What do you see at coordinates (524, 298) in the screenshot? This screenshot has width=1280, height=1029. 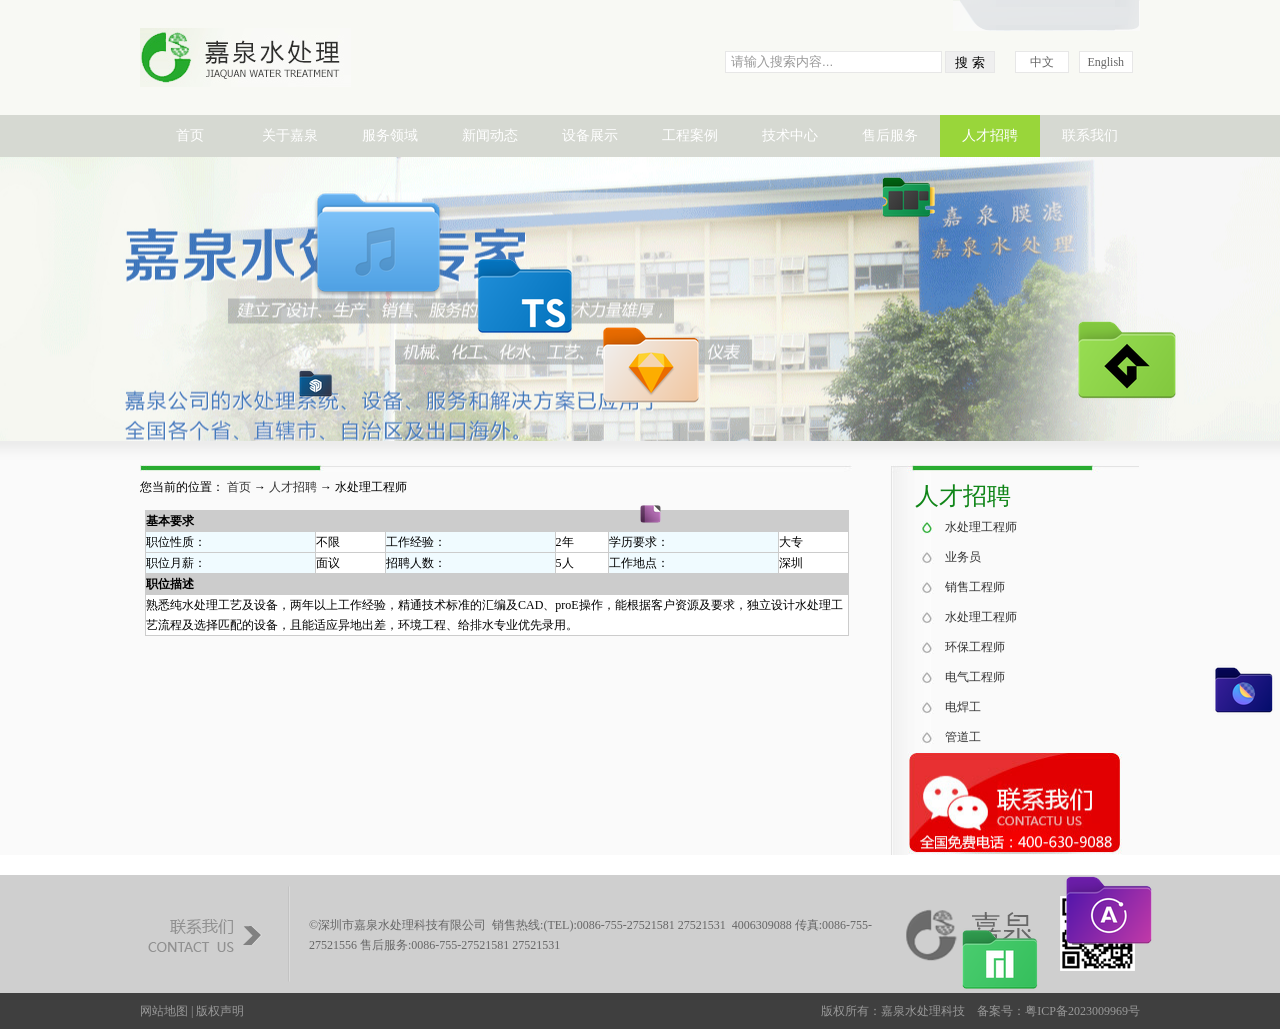 I see `typescript project folder` at bounding box center [524, 298].